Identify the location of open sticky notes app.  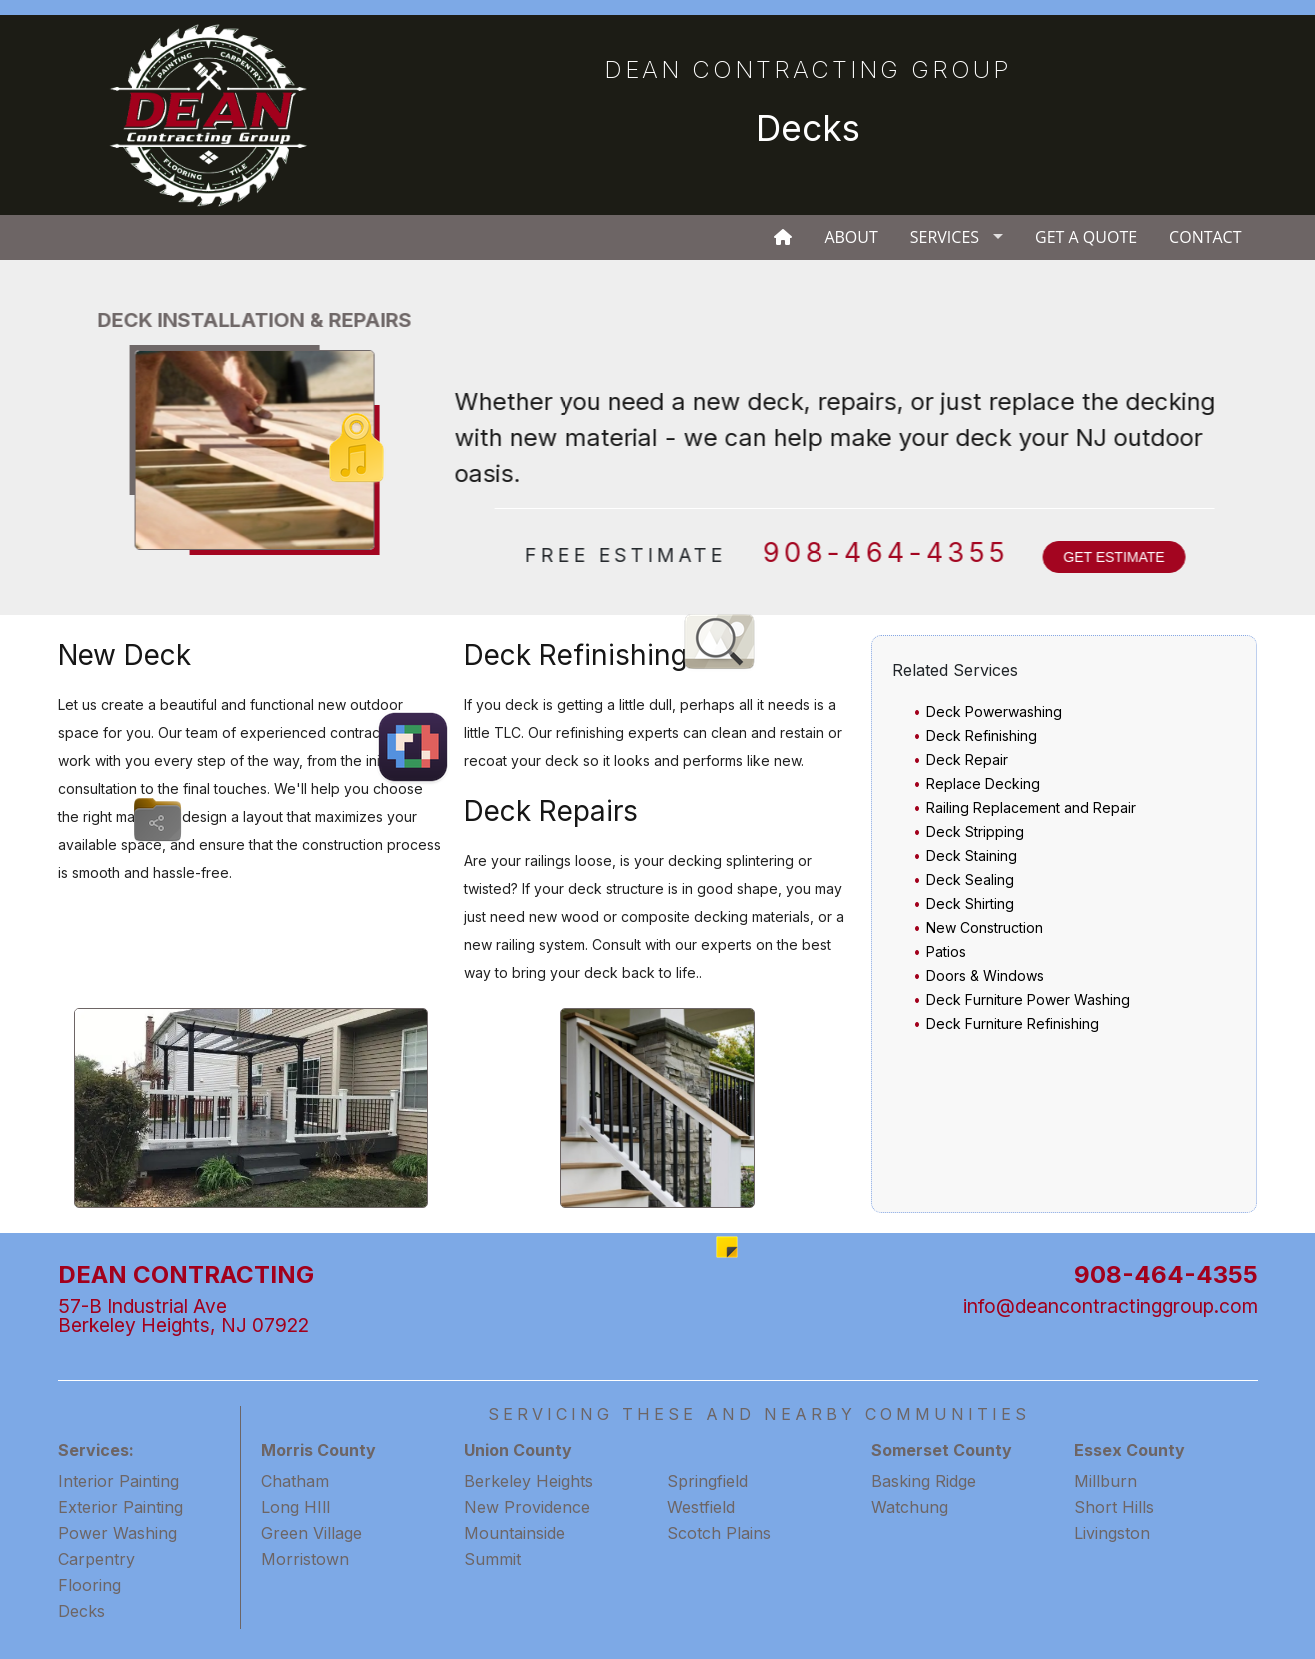
(727, 1247).